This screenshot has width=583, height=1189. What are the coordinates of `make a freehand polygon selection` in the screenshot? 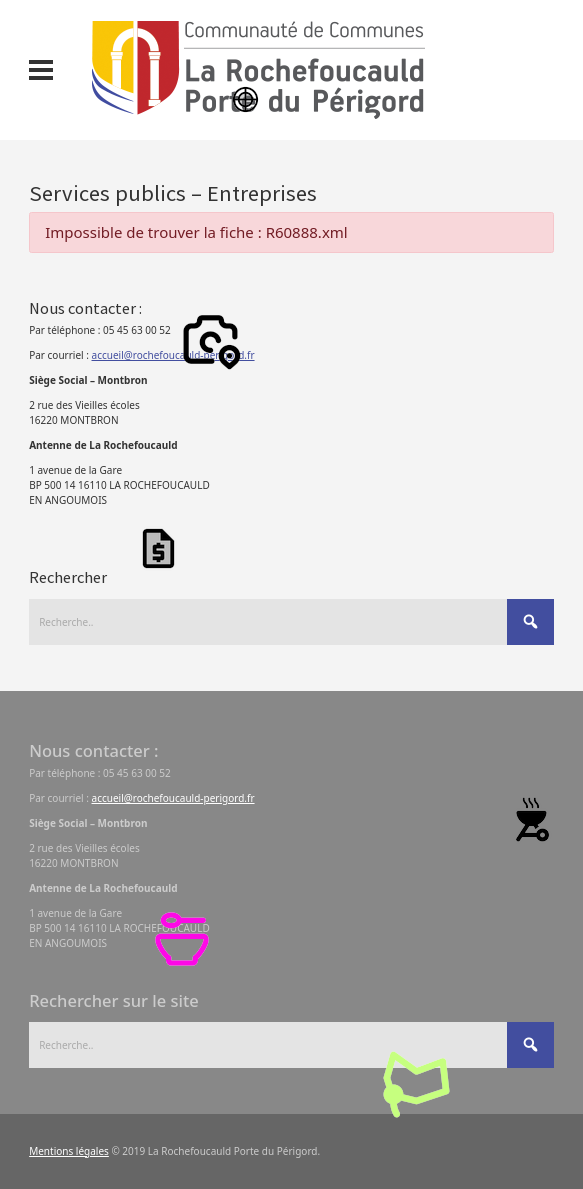 It's located at (416, 1084).